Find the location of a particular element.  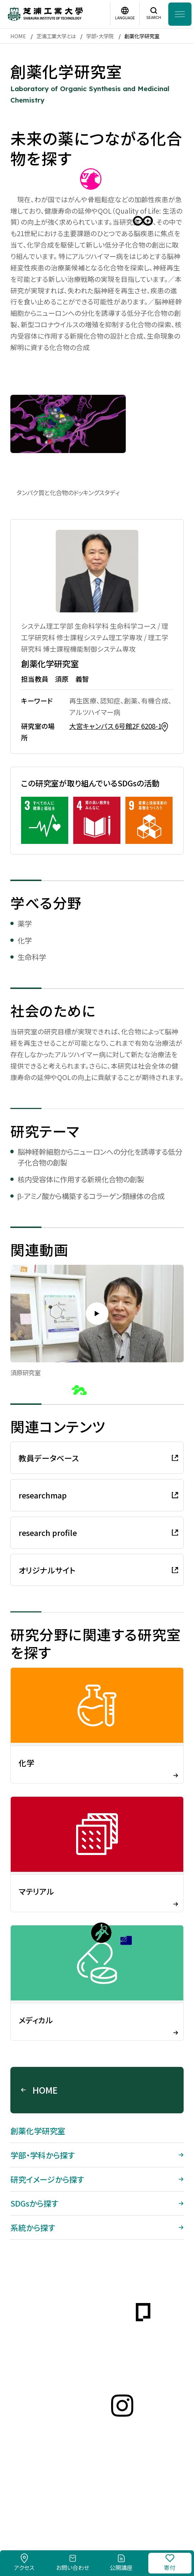

pagekit CMS logo is located at coordinates (143, 2312).